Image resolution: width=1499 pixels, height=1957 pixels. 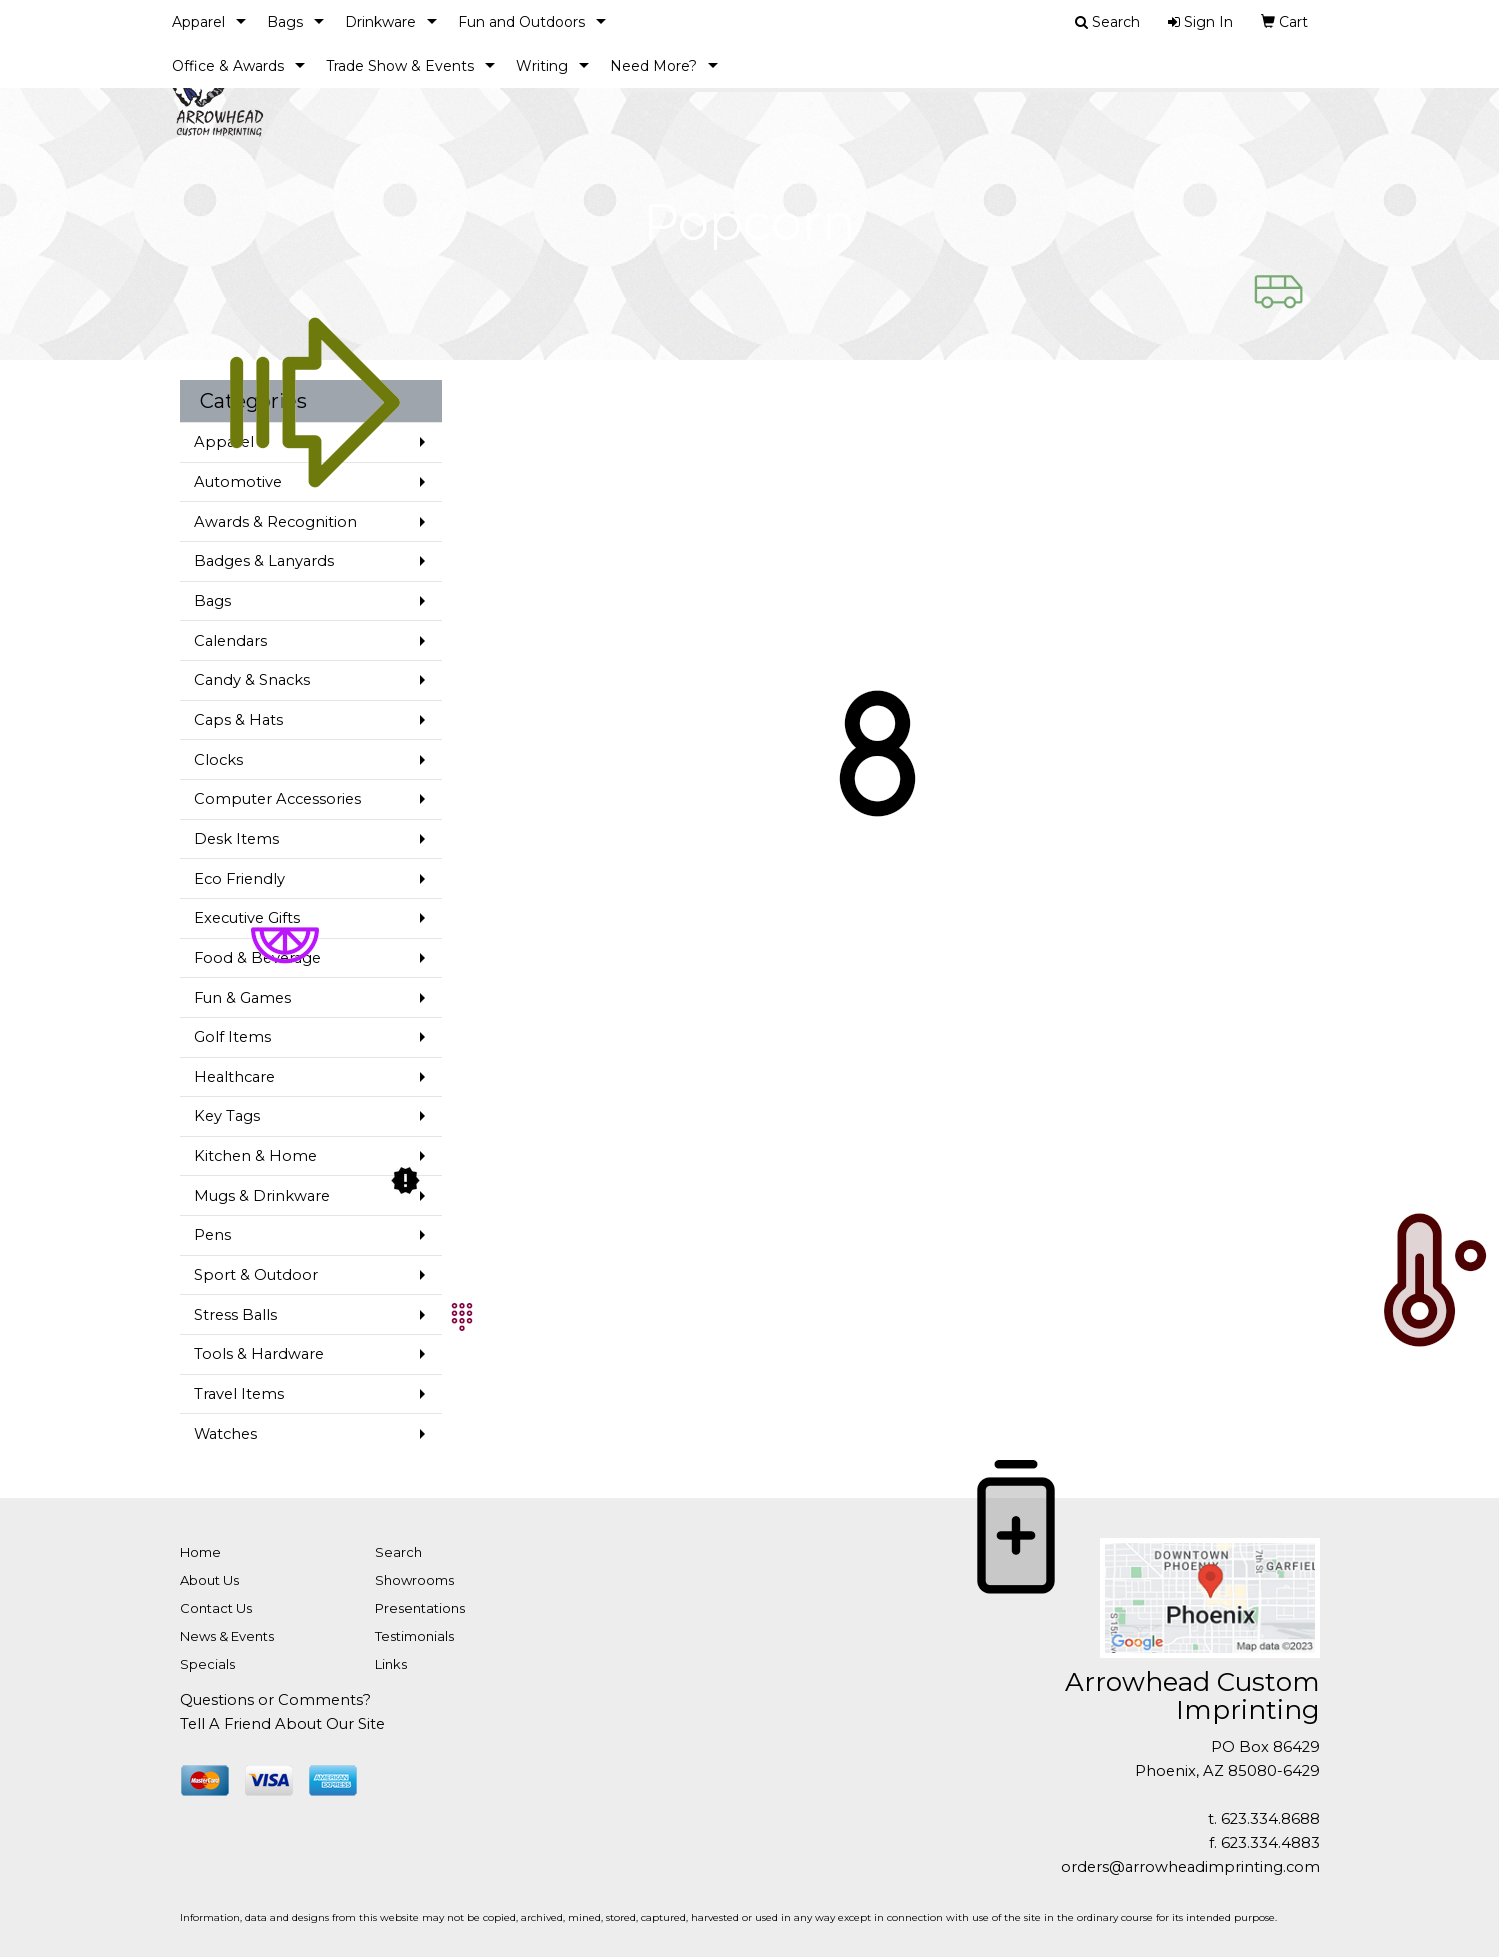 I want to click on track delivery or shipping status, so click(x=1277, y=291).